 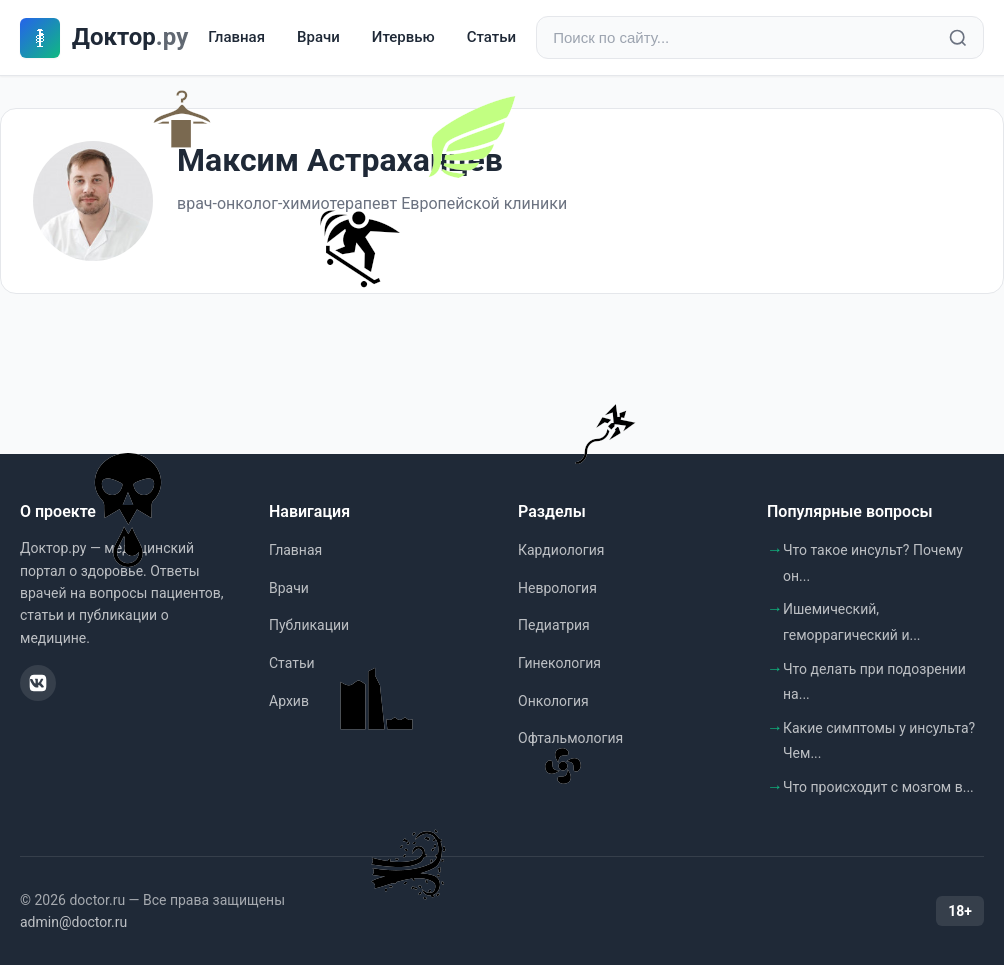 I want to click on browse clothing or wardrobe items, so click(x=182, y=119).